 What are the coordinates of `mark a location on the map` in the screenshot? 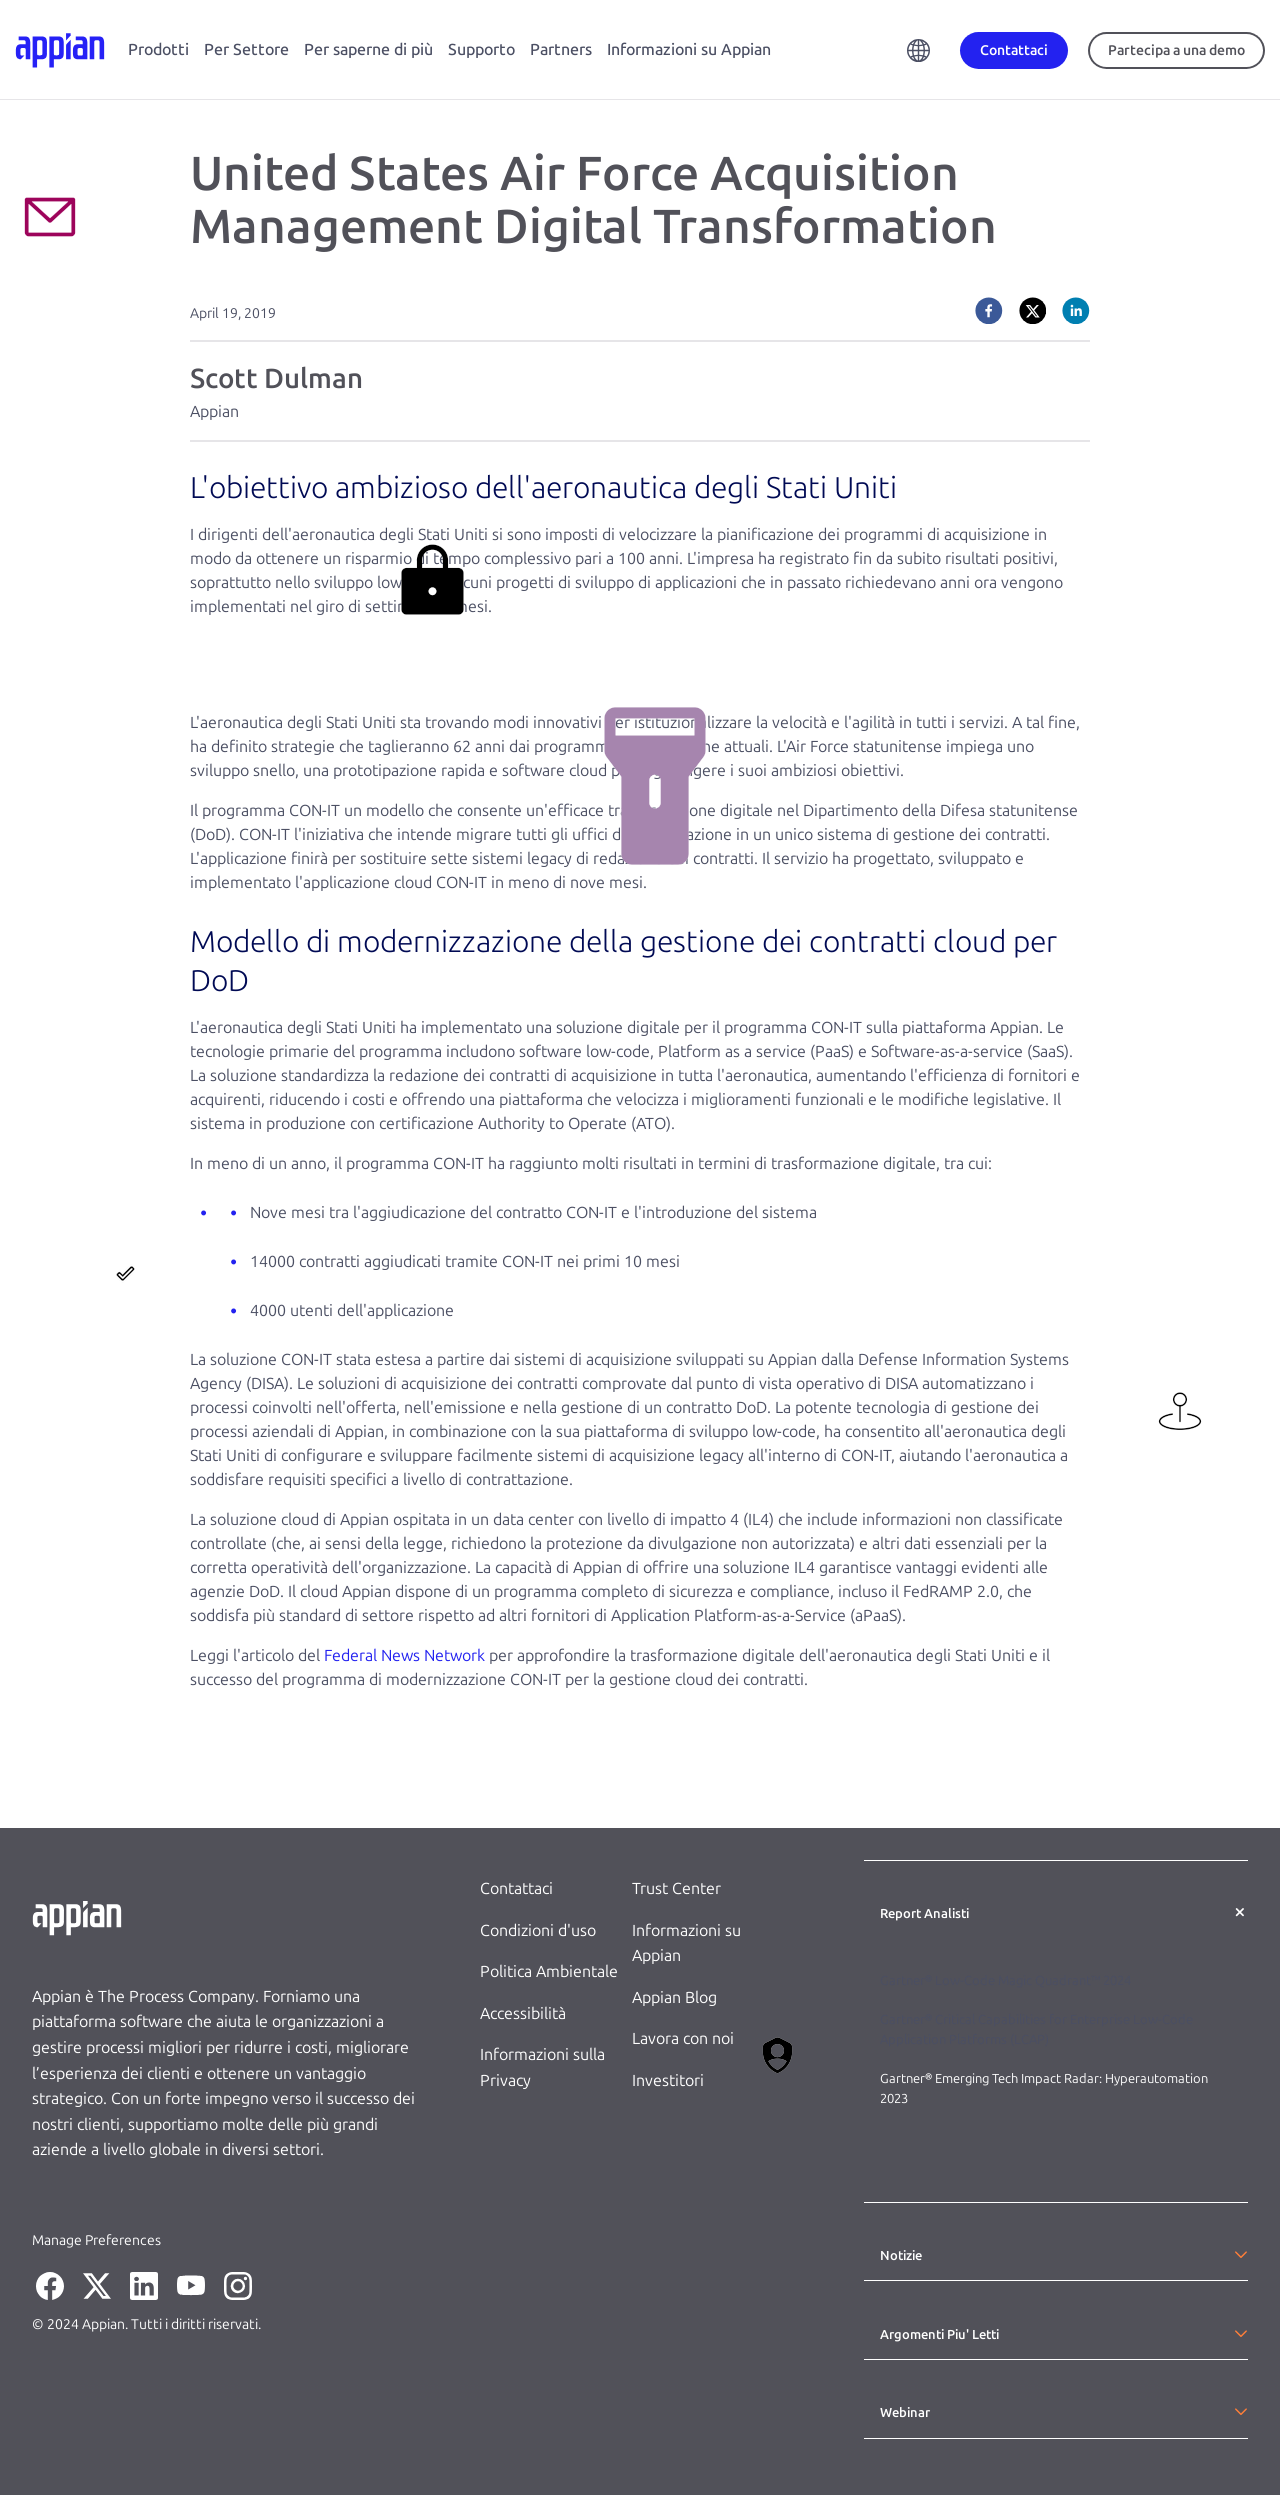 It's located at (1180, 1412).